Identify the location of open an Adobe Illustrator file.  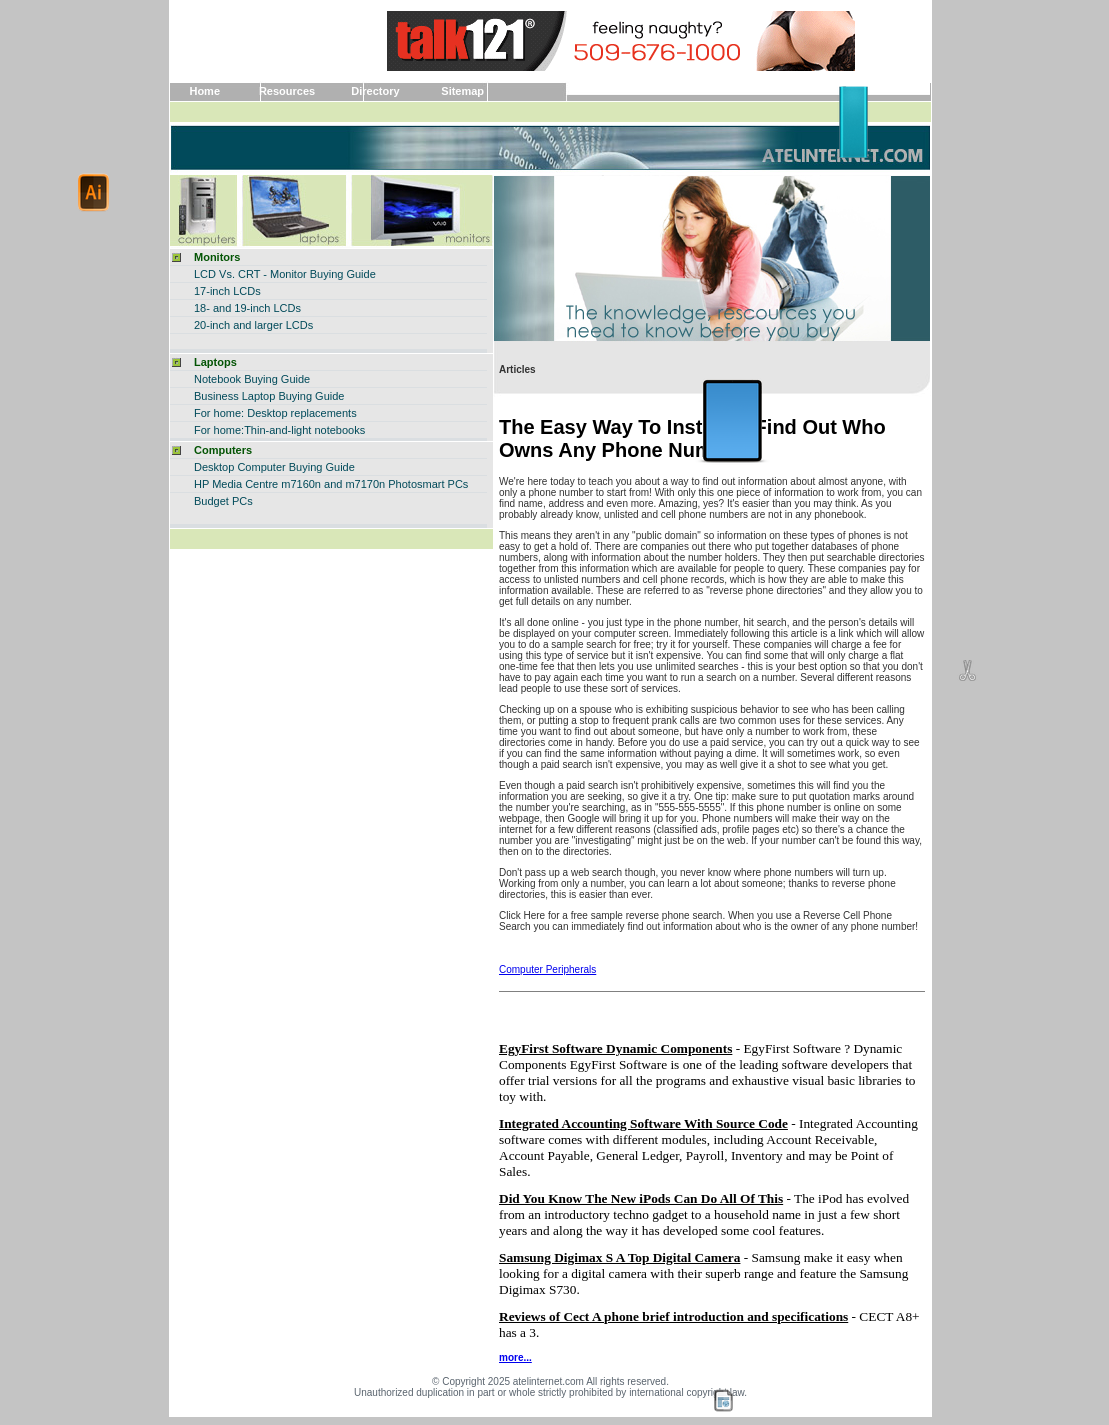
(93, 192).